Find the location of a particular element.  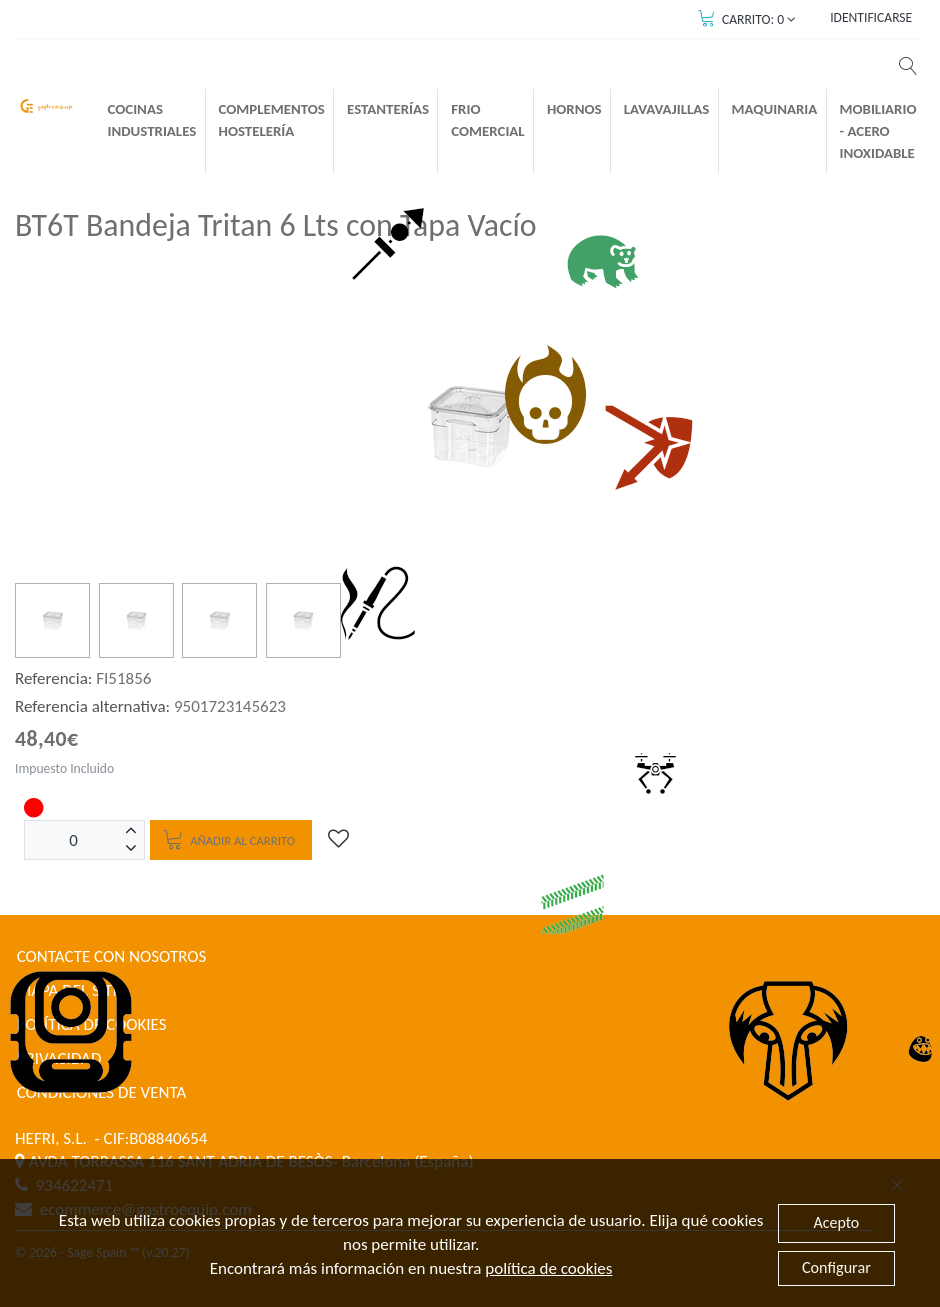

access soldering or electronics tools is located at coordinates (376, 604).